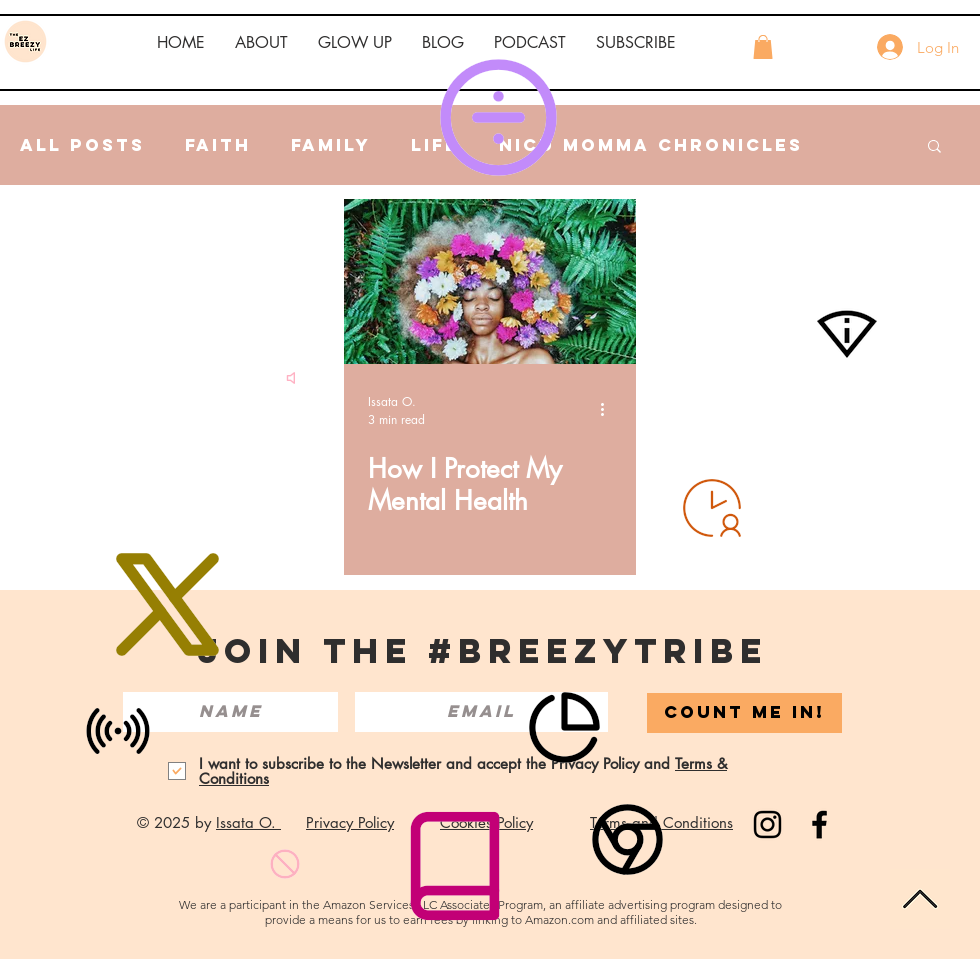 This screenshot has width=980, height=959. I want to click on adjust volume settings, so click(295, 378).